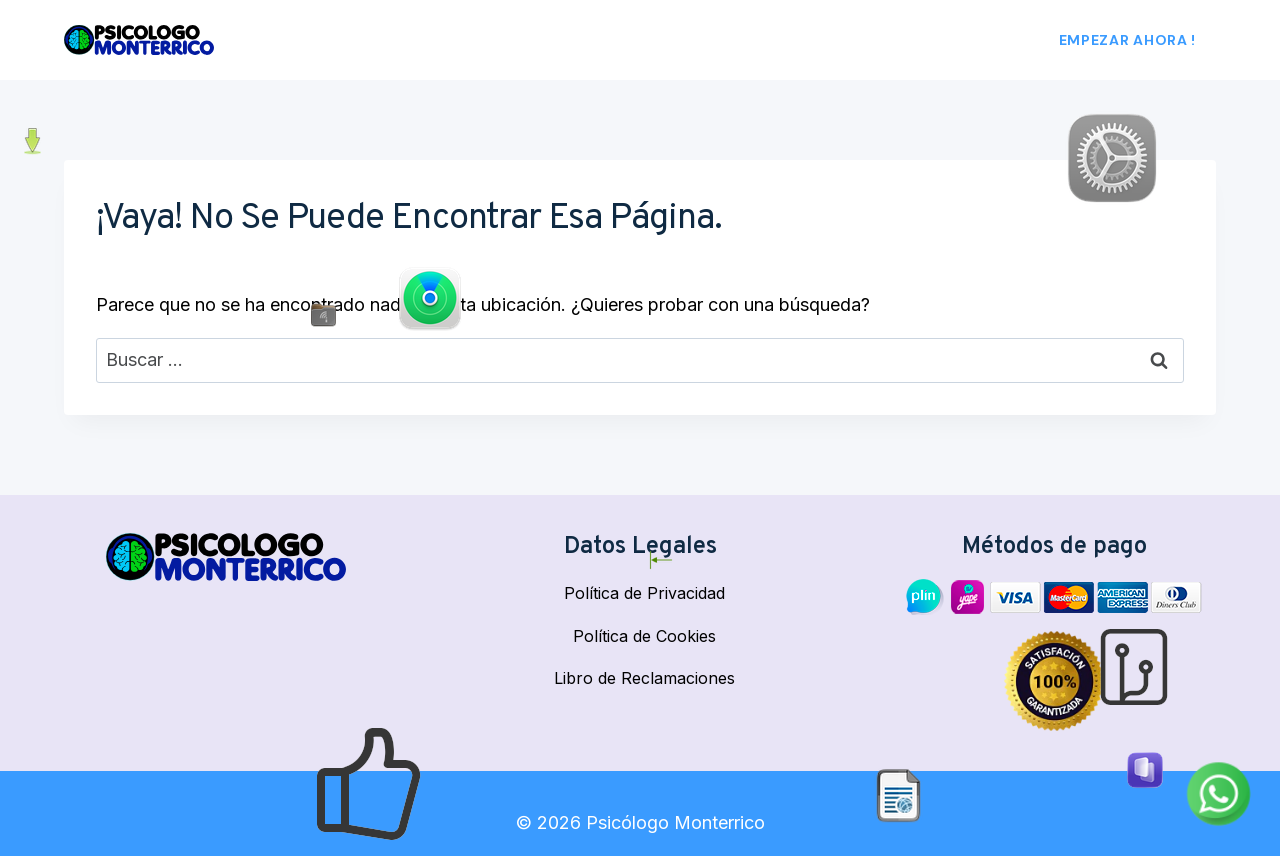 Image resolution: width=1280 pixels, height=856 pixels. I want to click on open insync cloud sync folder, so click(323, 314).